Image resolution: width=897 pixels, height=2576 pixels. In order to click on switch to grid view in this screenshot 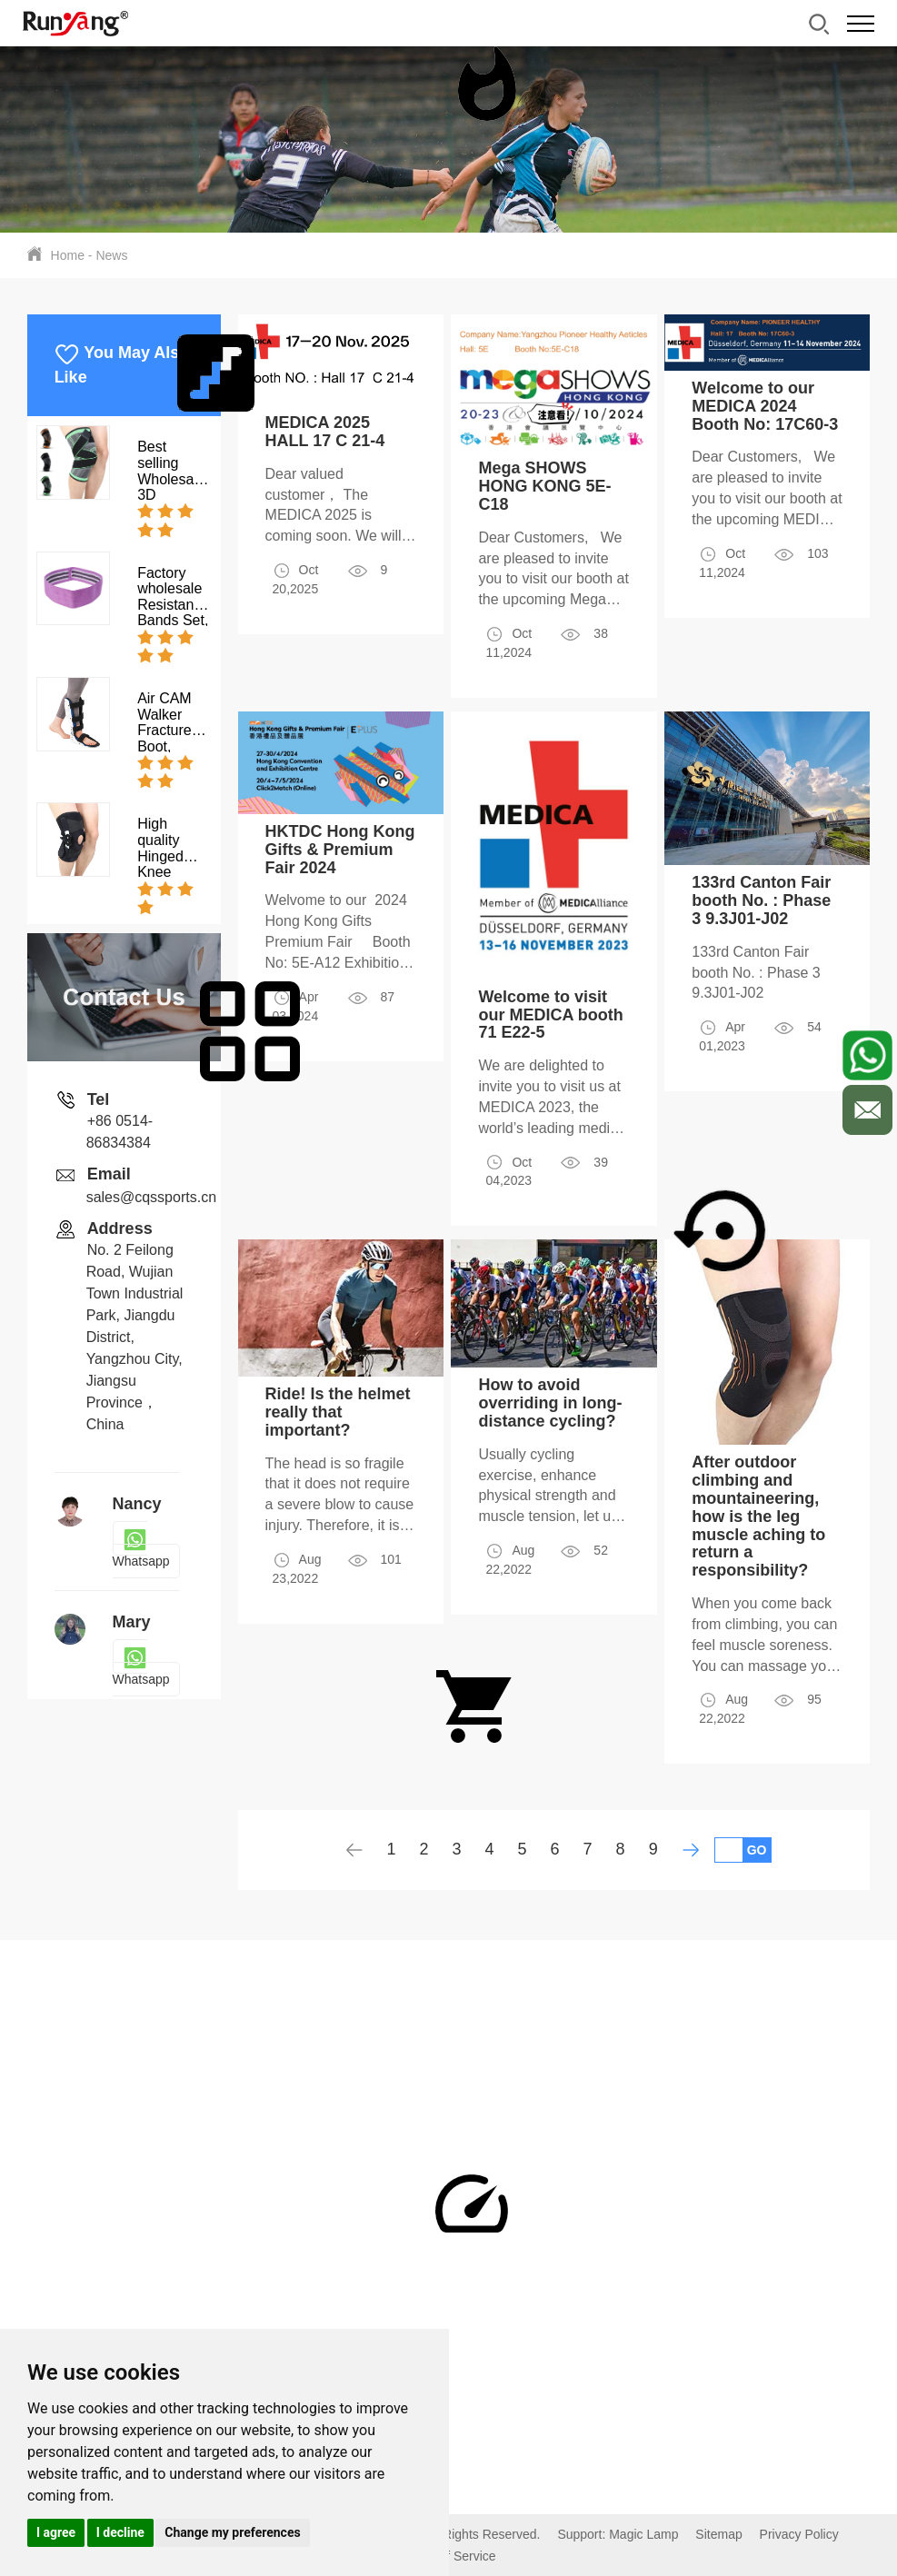, I will do `click(250, 1031)`.